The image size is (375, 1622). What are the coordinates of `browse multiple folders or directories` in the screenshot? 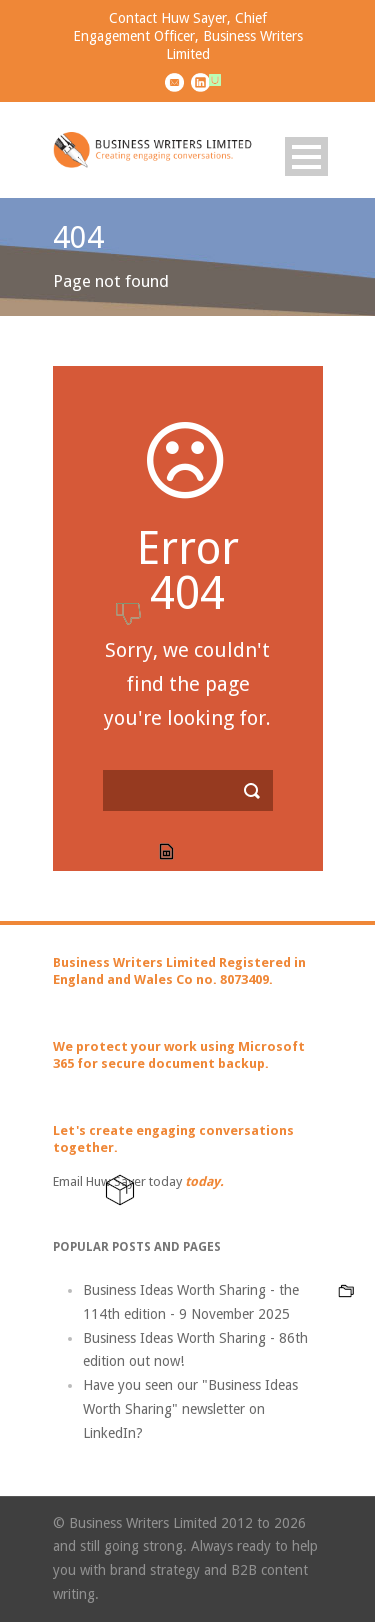 It's located at (346, 1291).